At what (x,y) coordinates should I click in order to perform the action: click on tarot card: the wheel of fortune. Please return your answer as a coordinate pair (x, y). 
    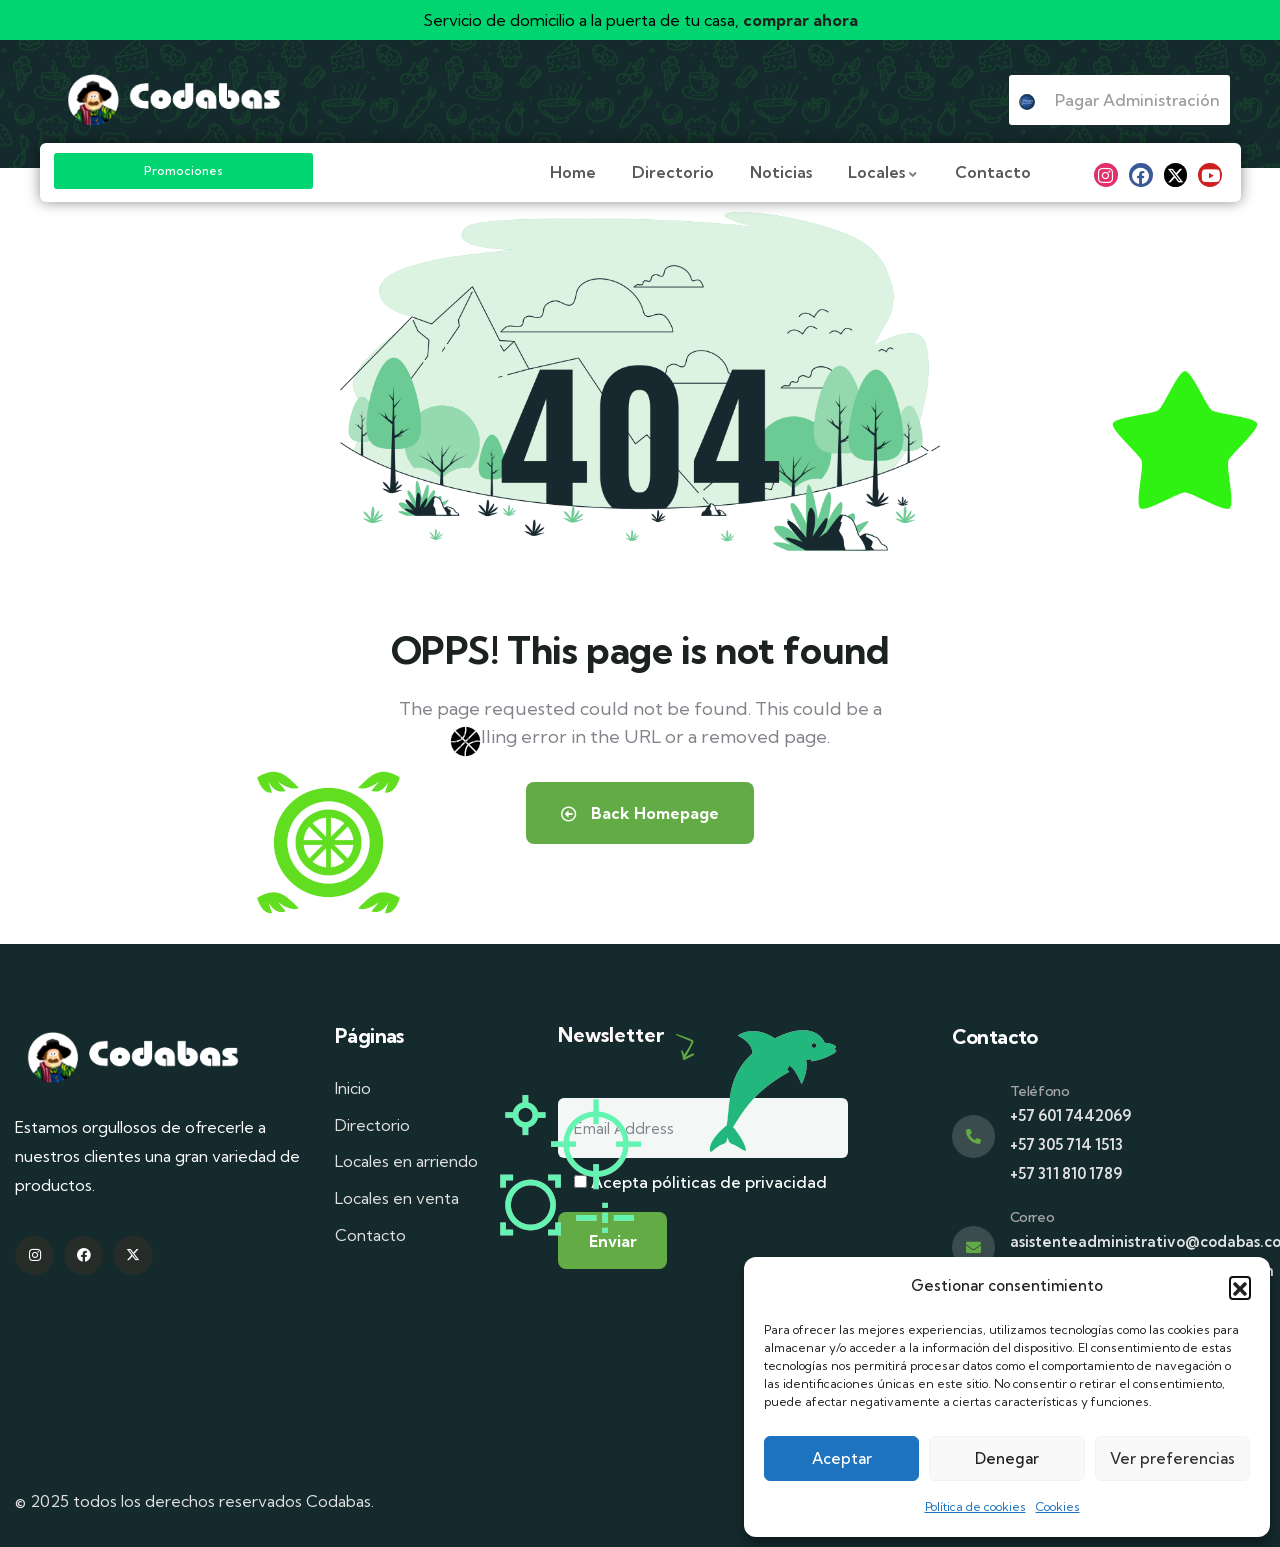
    Looking at the image, I should click on (328, 842).